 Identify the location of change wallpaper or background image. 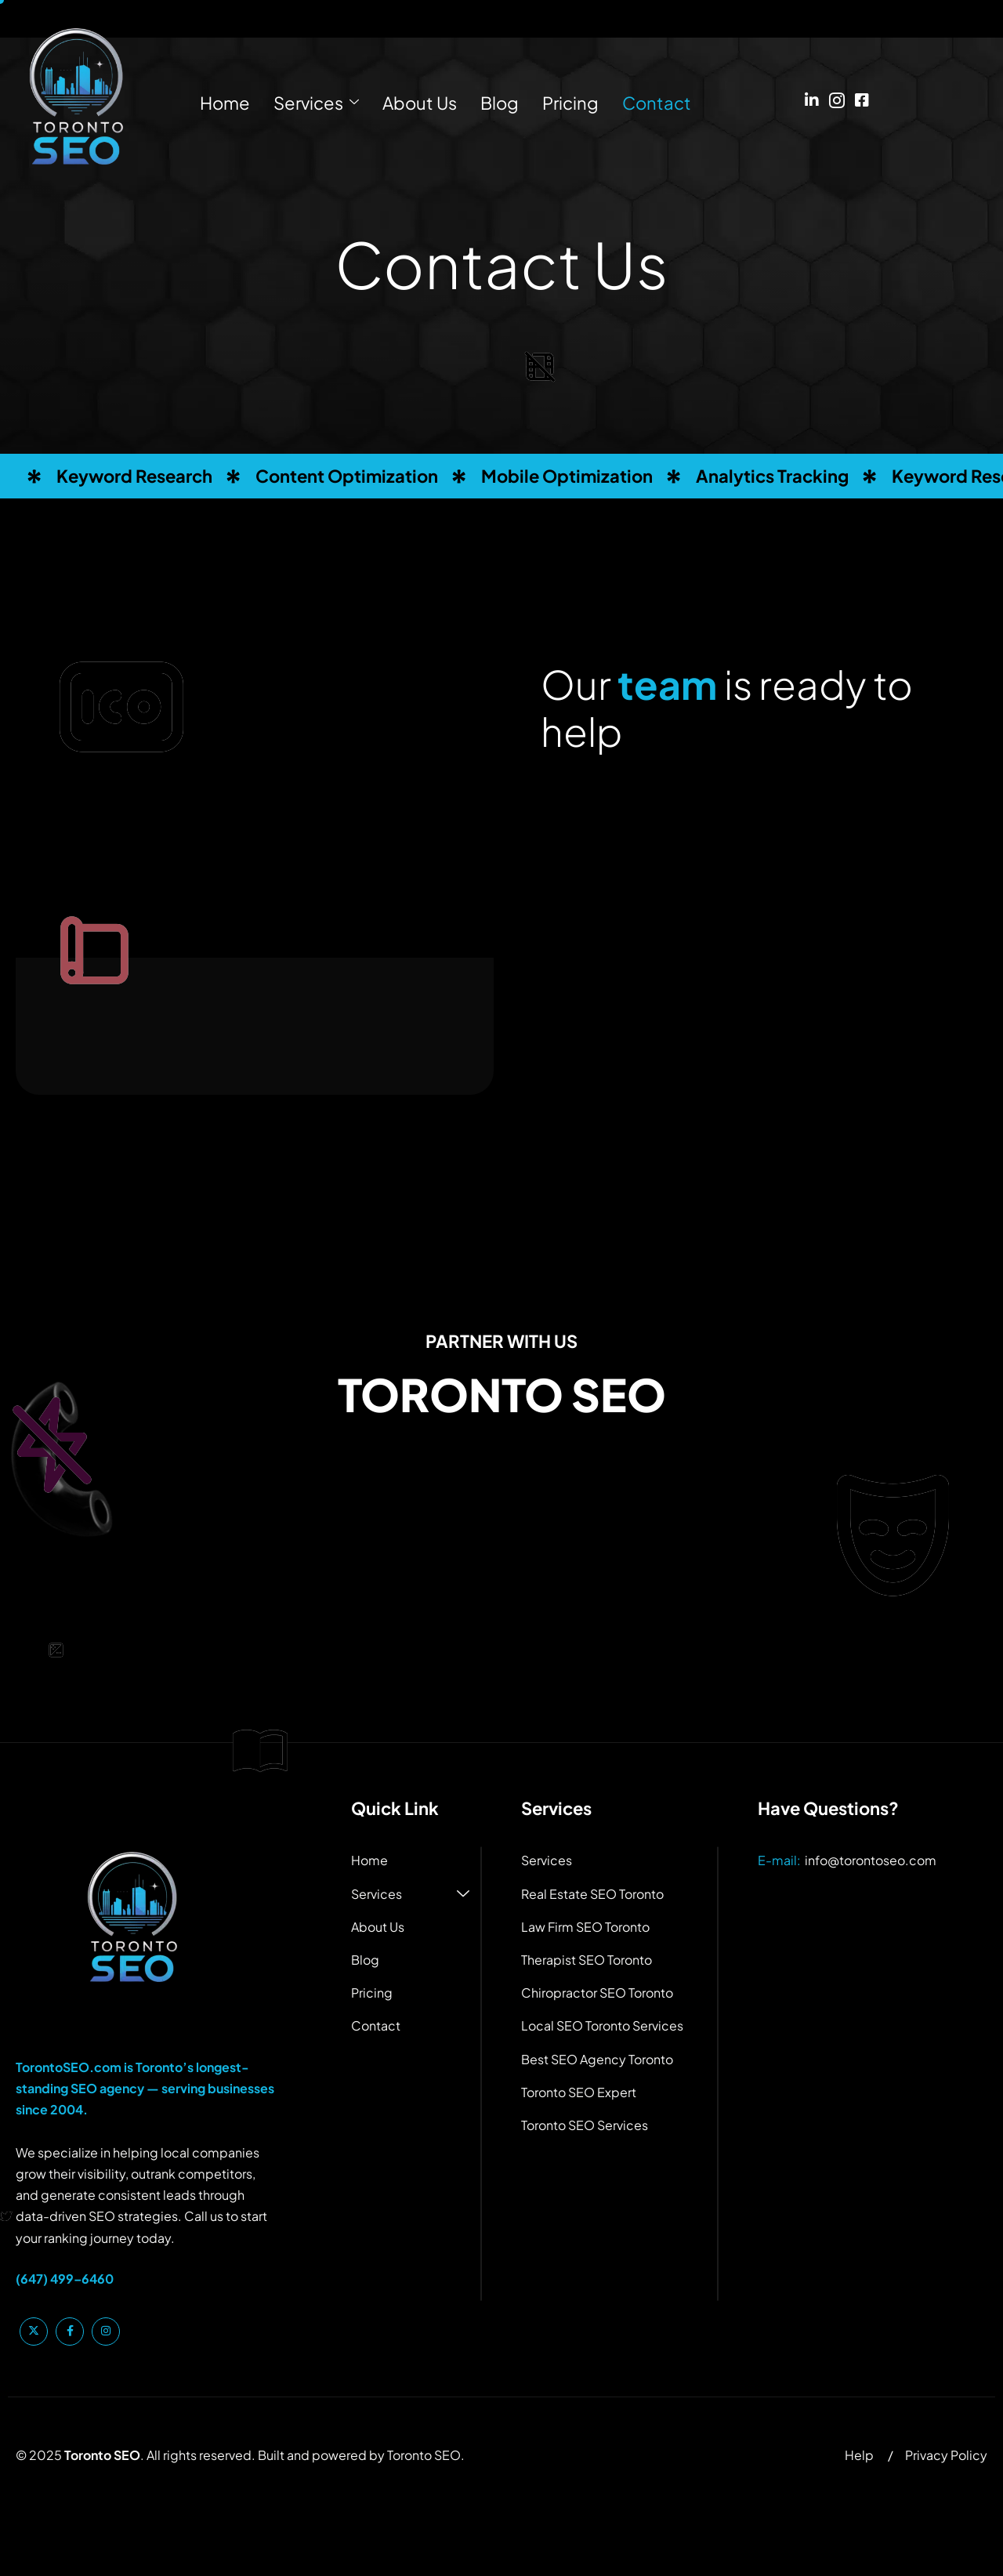
(94, 950).